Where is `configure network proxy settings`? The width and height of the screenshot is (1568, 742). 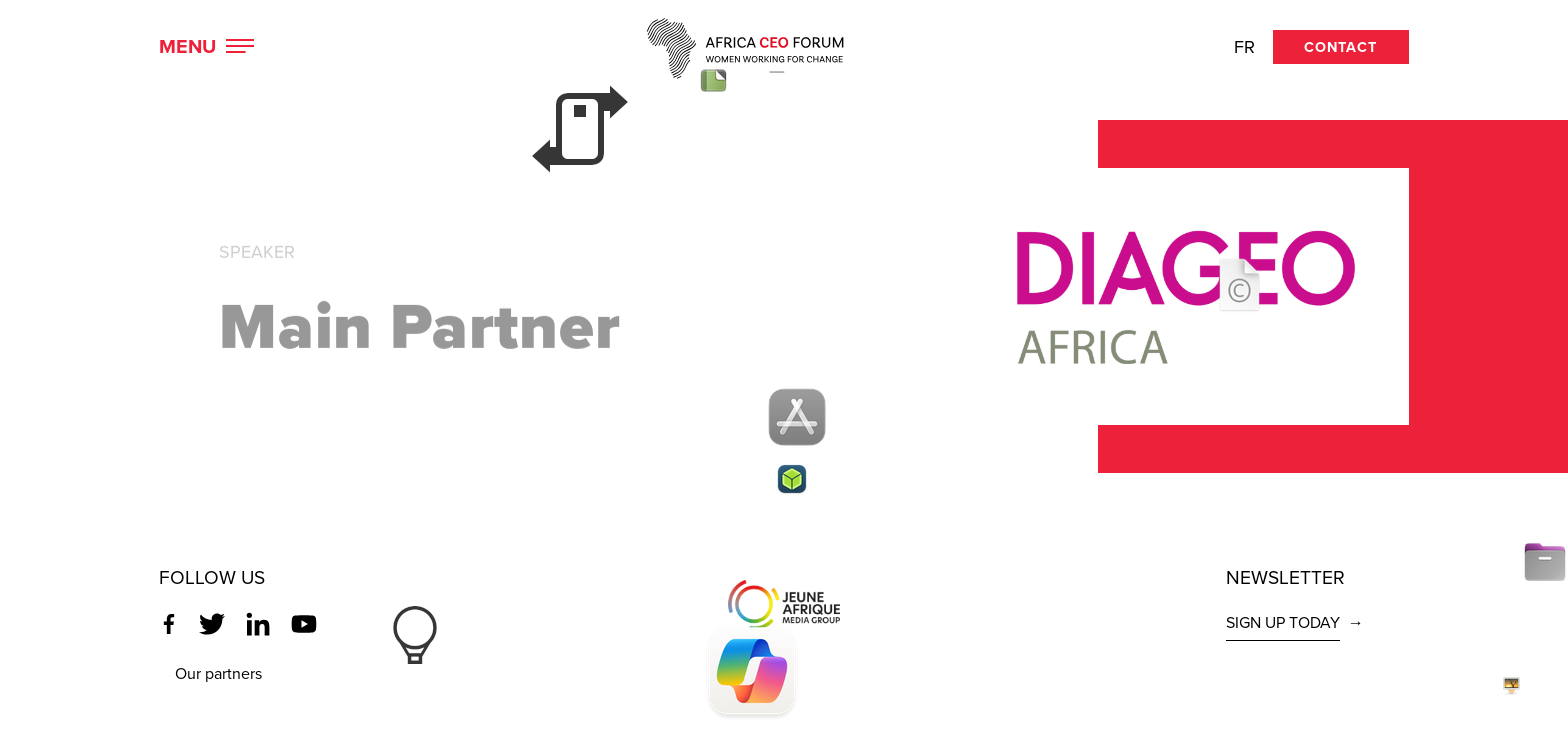 configure network proxy settings is located at coordinates (580, 129).